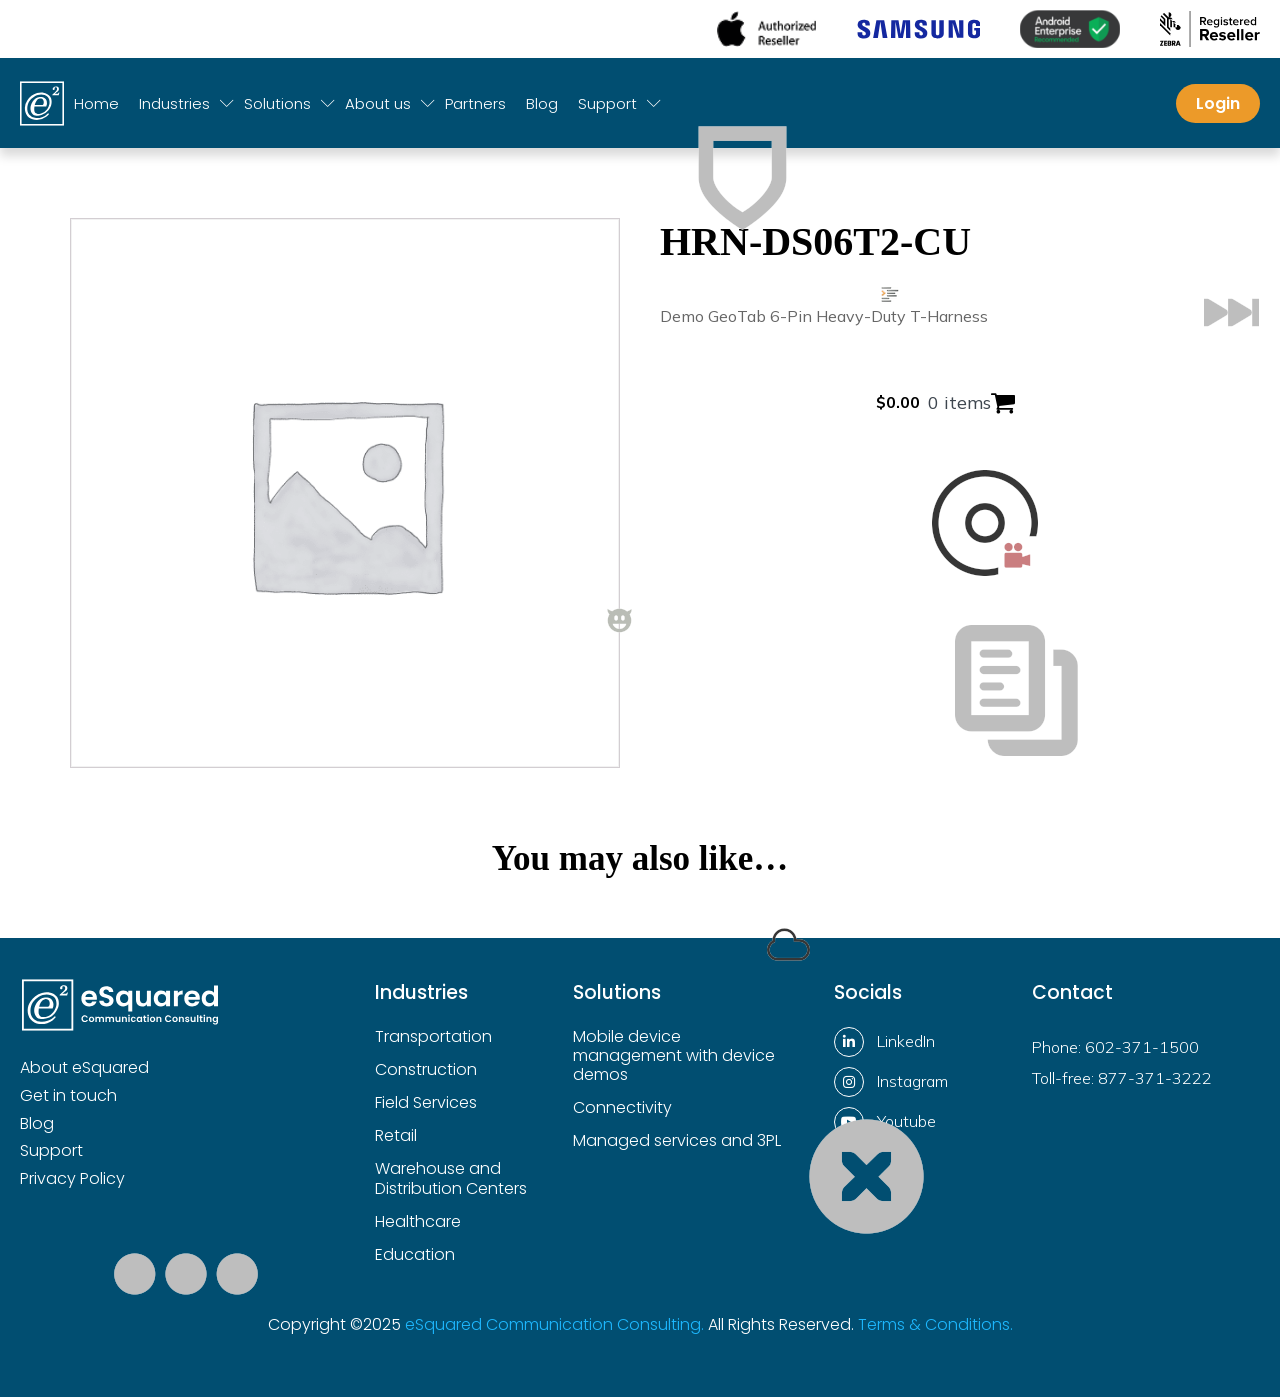 The height and width of the screenshot is (1397, 1280). I want to click on skip to the next track, so click(1231, 312).